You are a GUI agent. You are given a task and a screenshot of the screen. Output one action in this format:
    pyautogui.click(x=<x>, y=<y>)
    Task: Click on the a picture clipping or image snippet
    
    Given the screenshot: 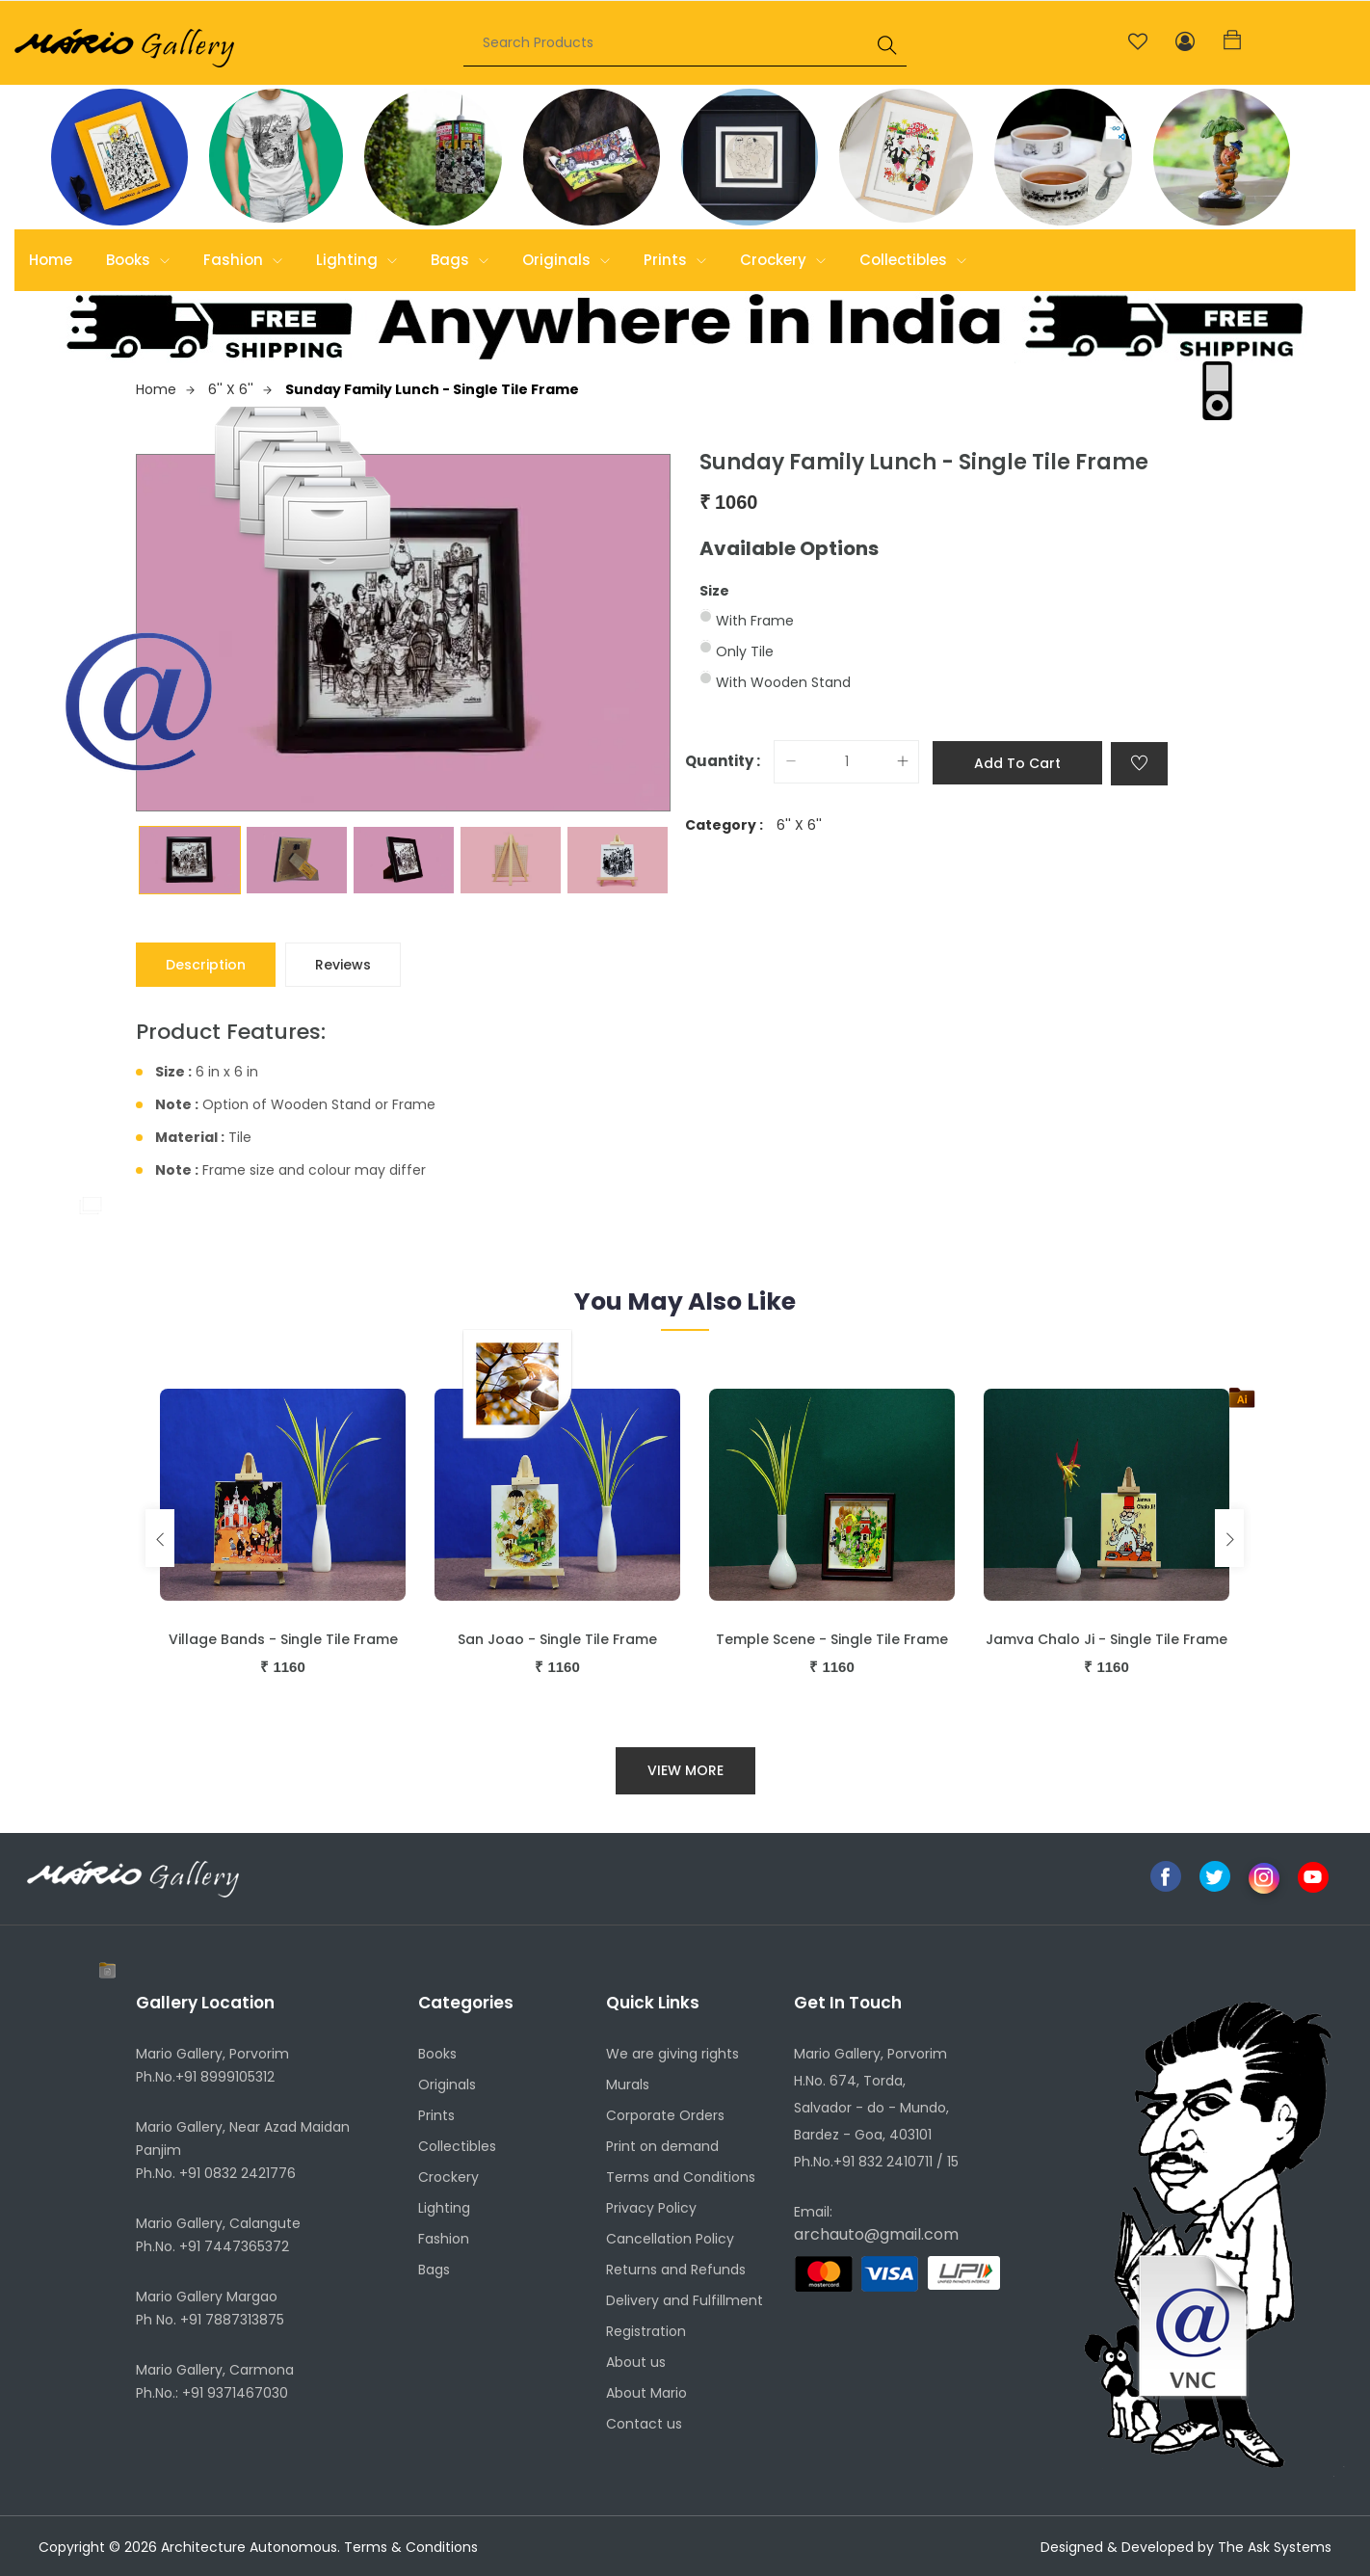 What is the action you would take?
    pyautogui.click(x=517, y=1387)
    